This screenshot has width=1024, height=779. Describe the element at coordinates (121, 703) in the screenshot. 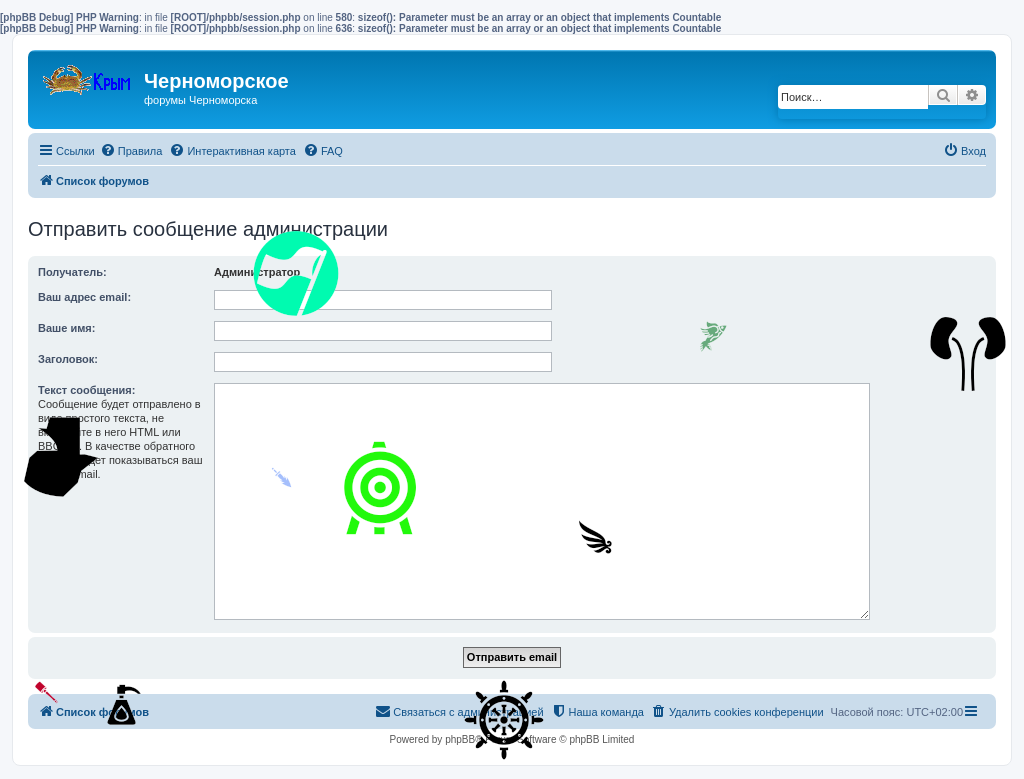

I see `indicates soap or hand washing station` at that location.